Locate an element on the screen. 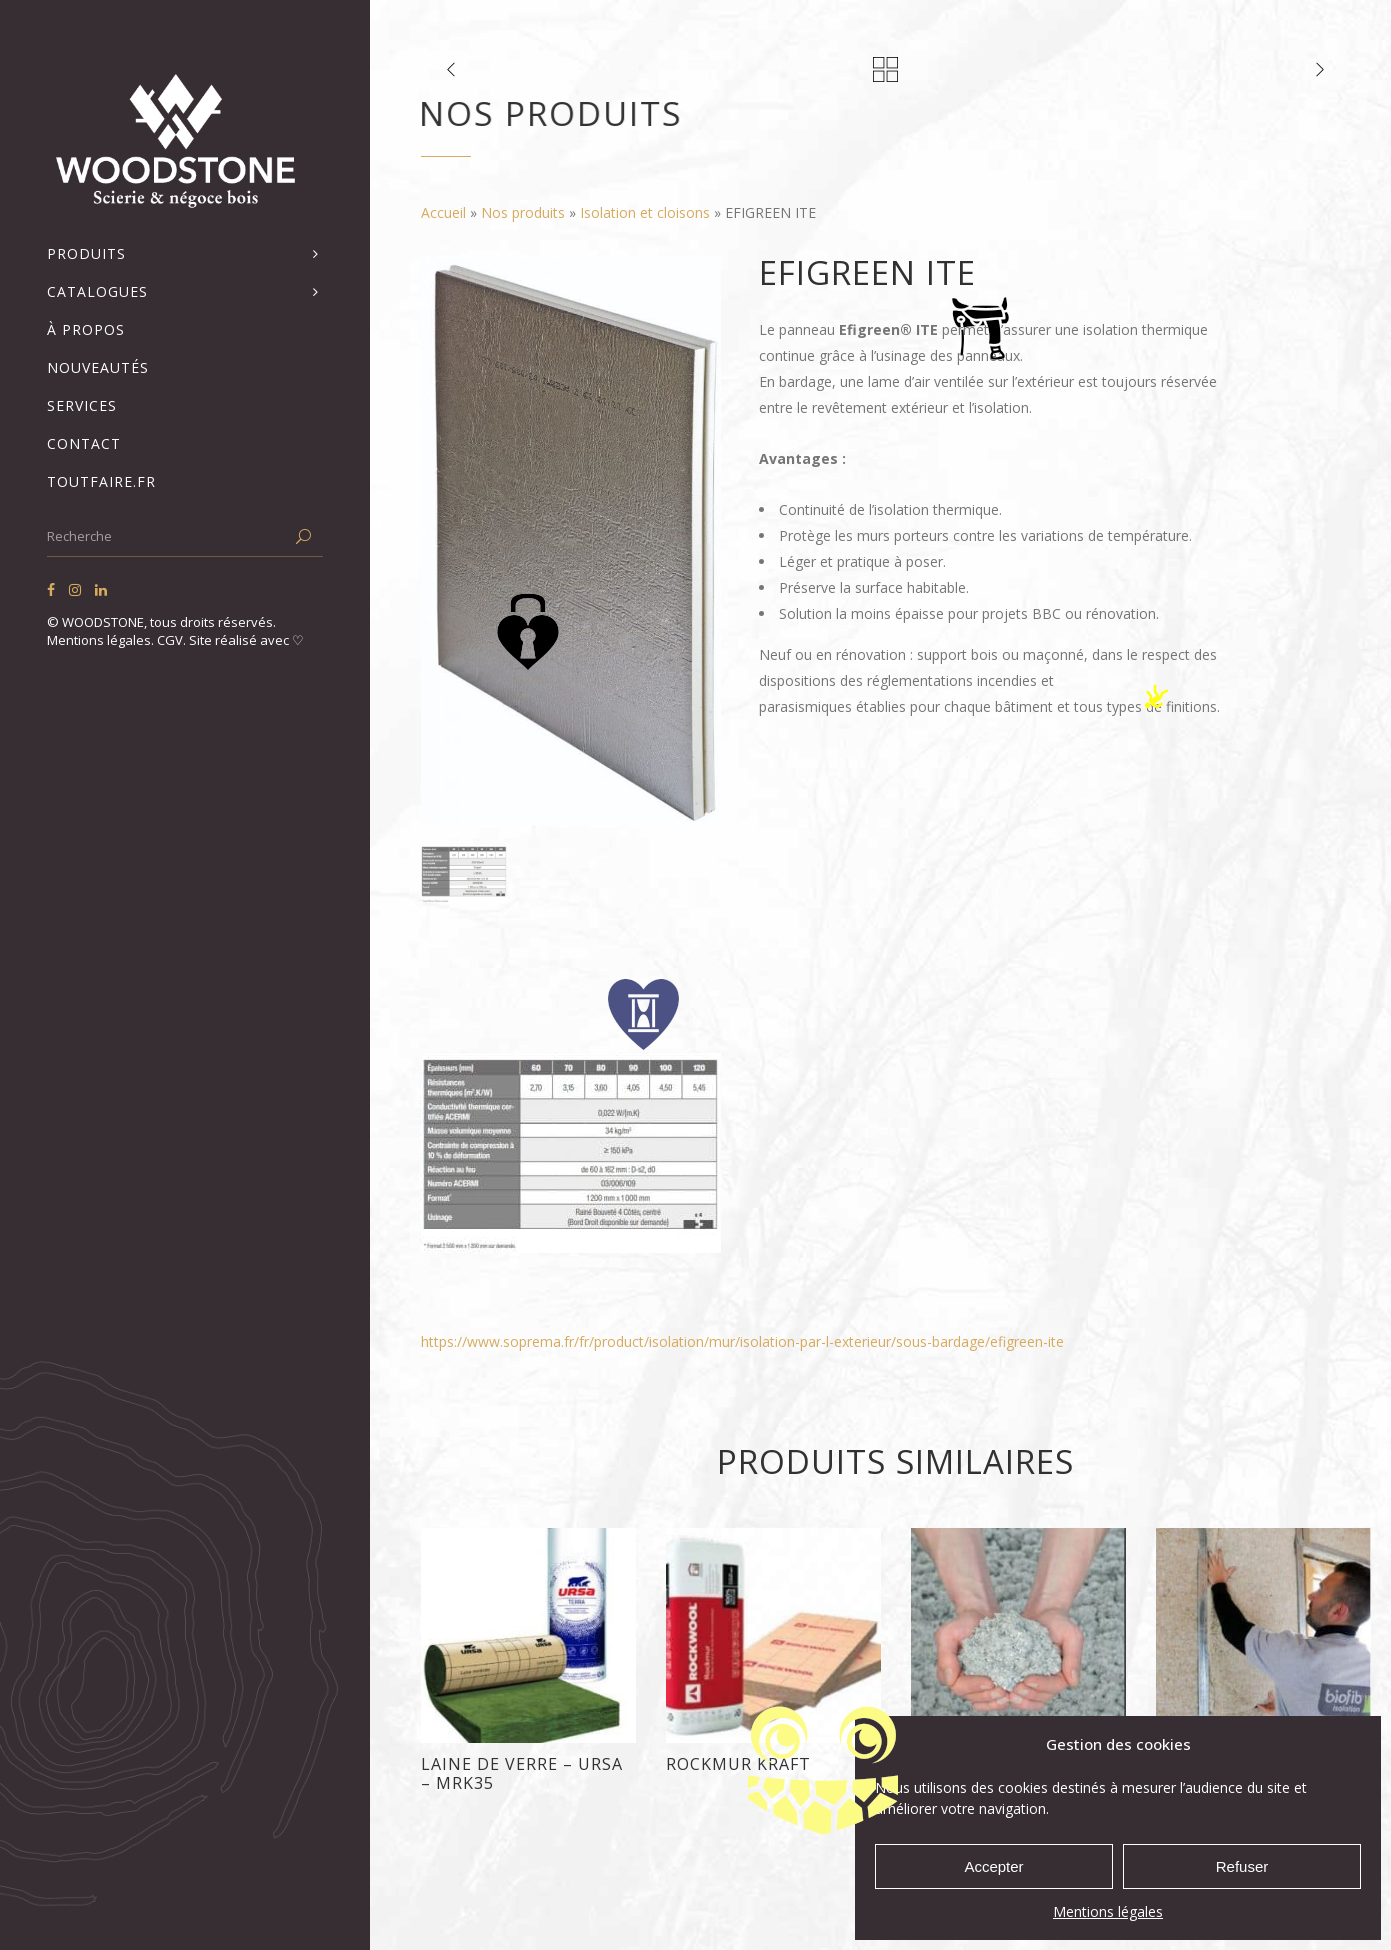 The image size is (1391, 1950). indicates a lasting relationship or permanent bond in a game is located at coordinates (643, 1014).